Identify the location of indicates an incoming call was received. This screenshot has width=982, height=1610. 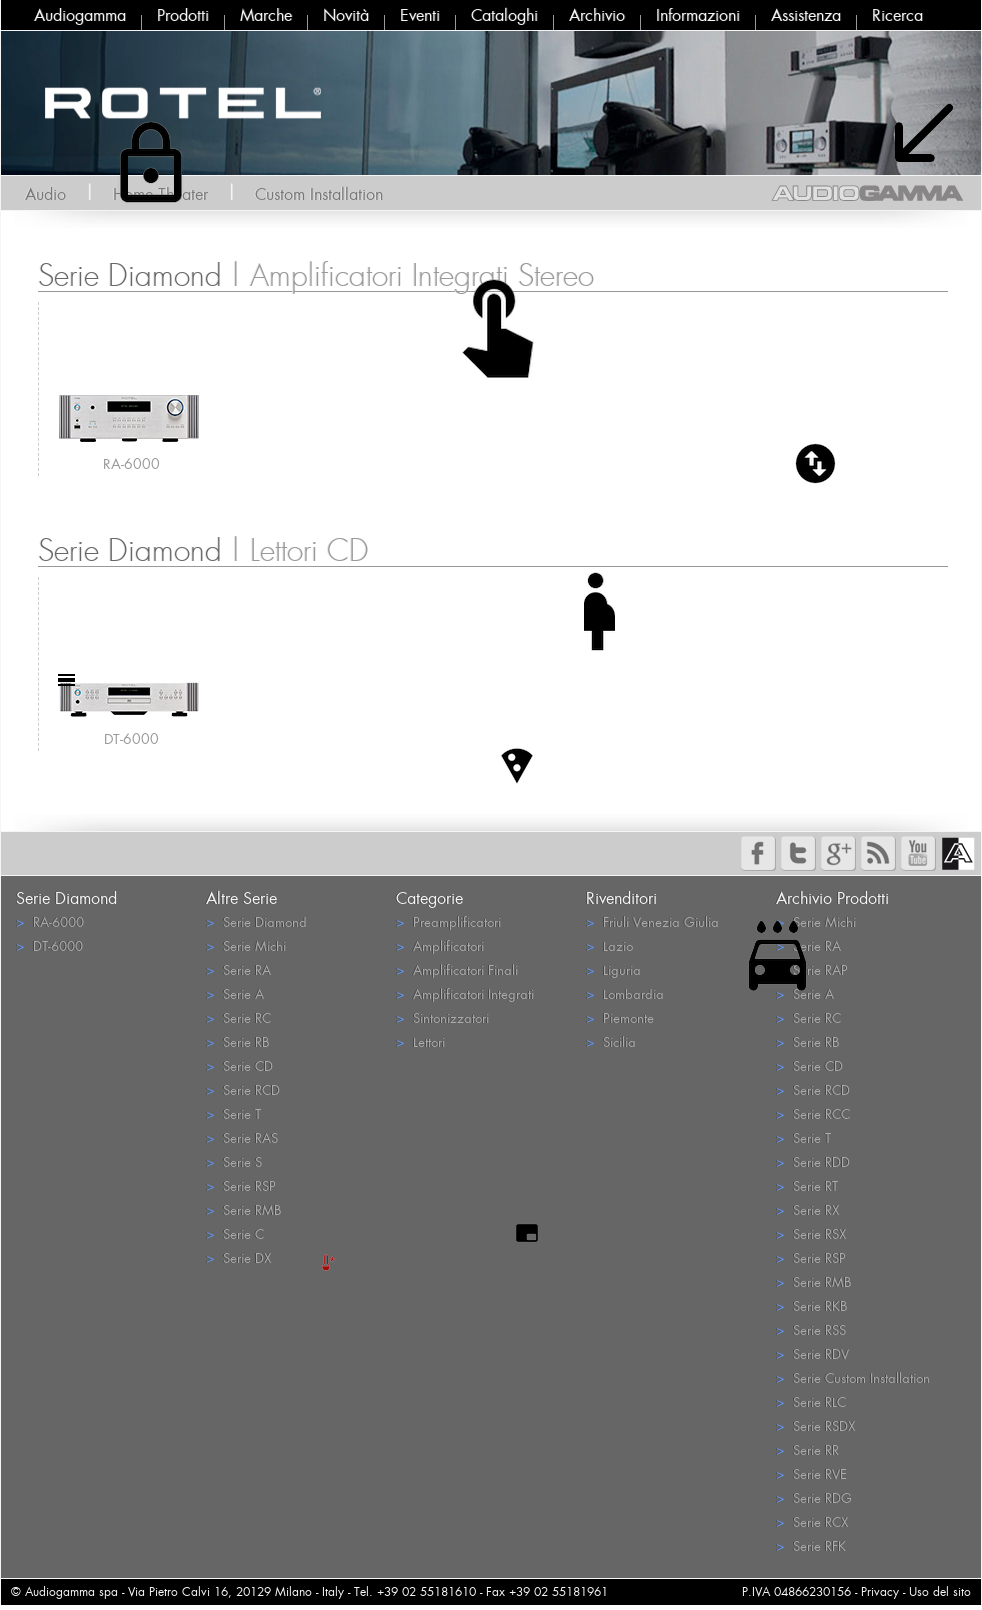
(923, 134).